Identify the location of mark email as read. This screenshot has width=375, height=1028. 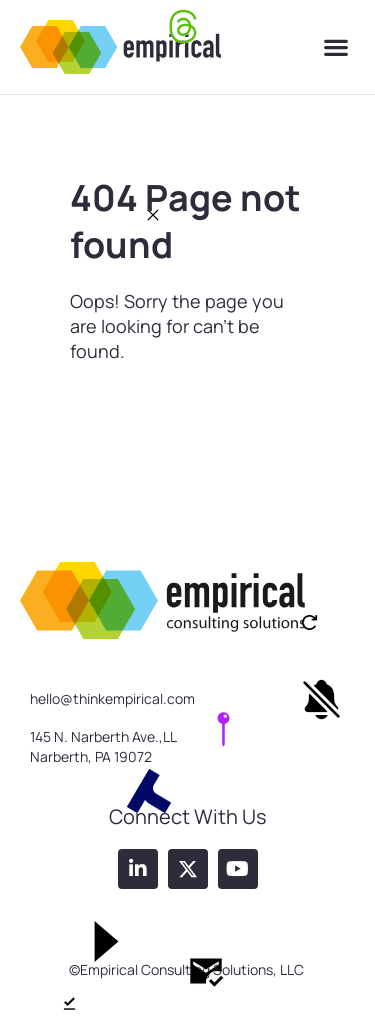
(206, 971).